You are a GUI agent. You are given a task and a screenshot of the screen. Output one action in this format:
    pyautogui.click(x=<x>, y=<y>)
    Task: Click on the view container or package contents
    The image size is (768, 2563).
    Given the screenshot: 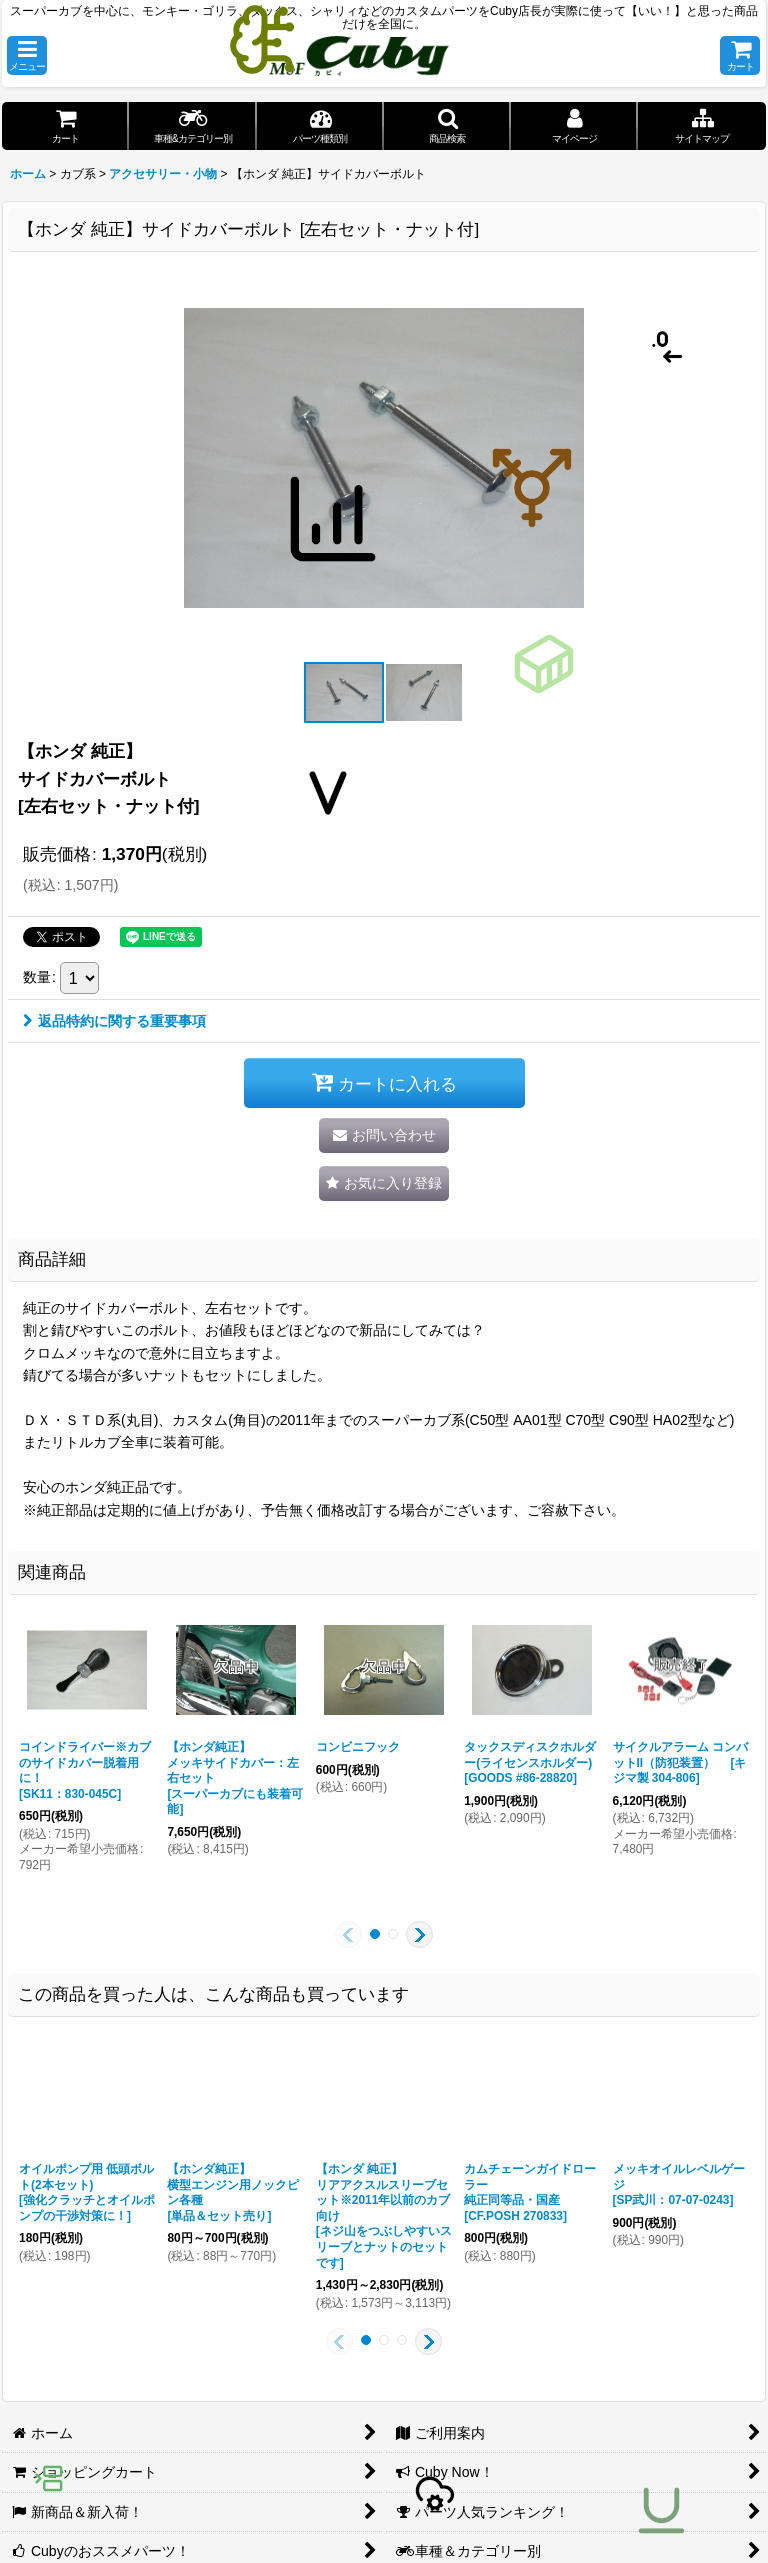 What is the action you would take?
    pyautogui.click(x=544, y=664)
    